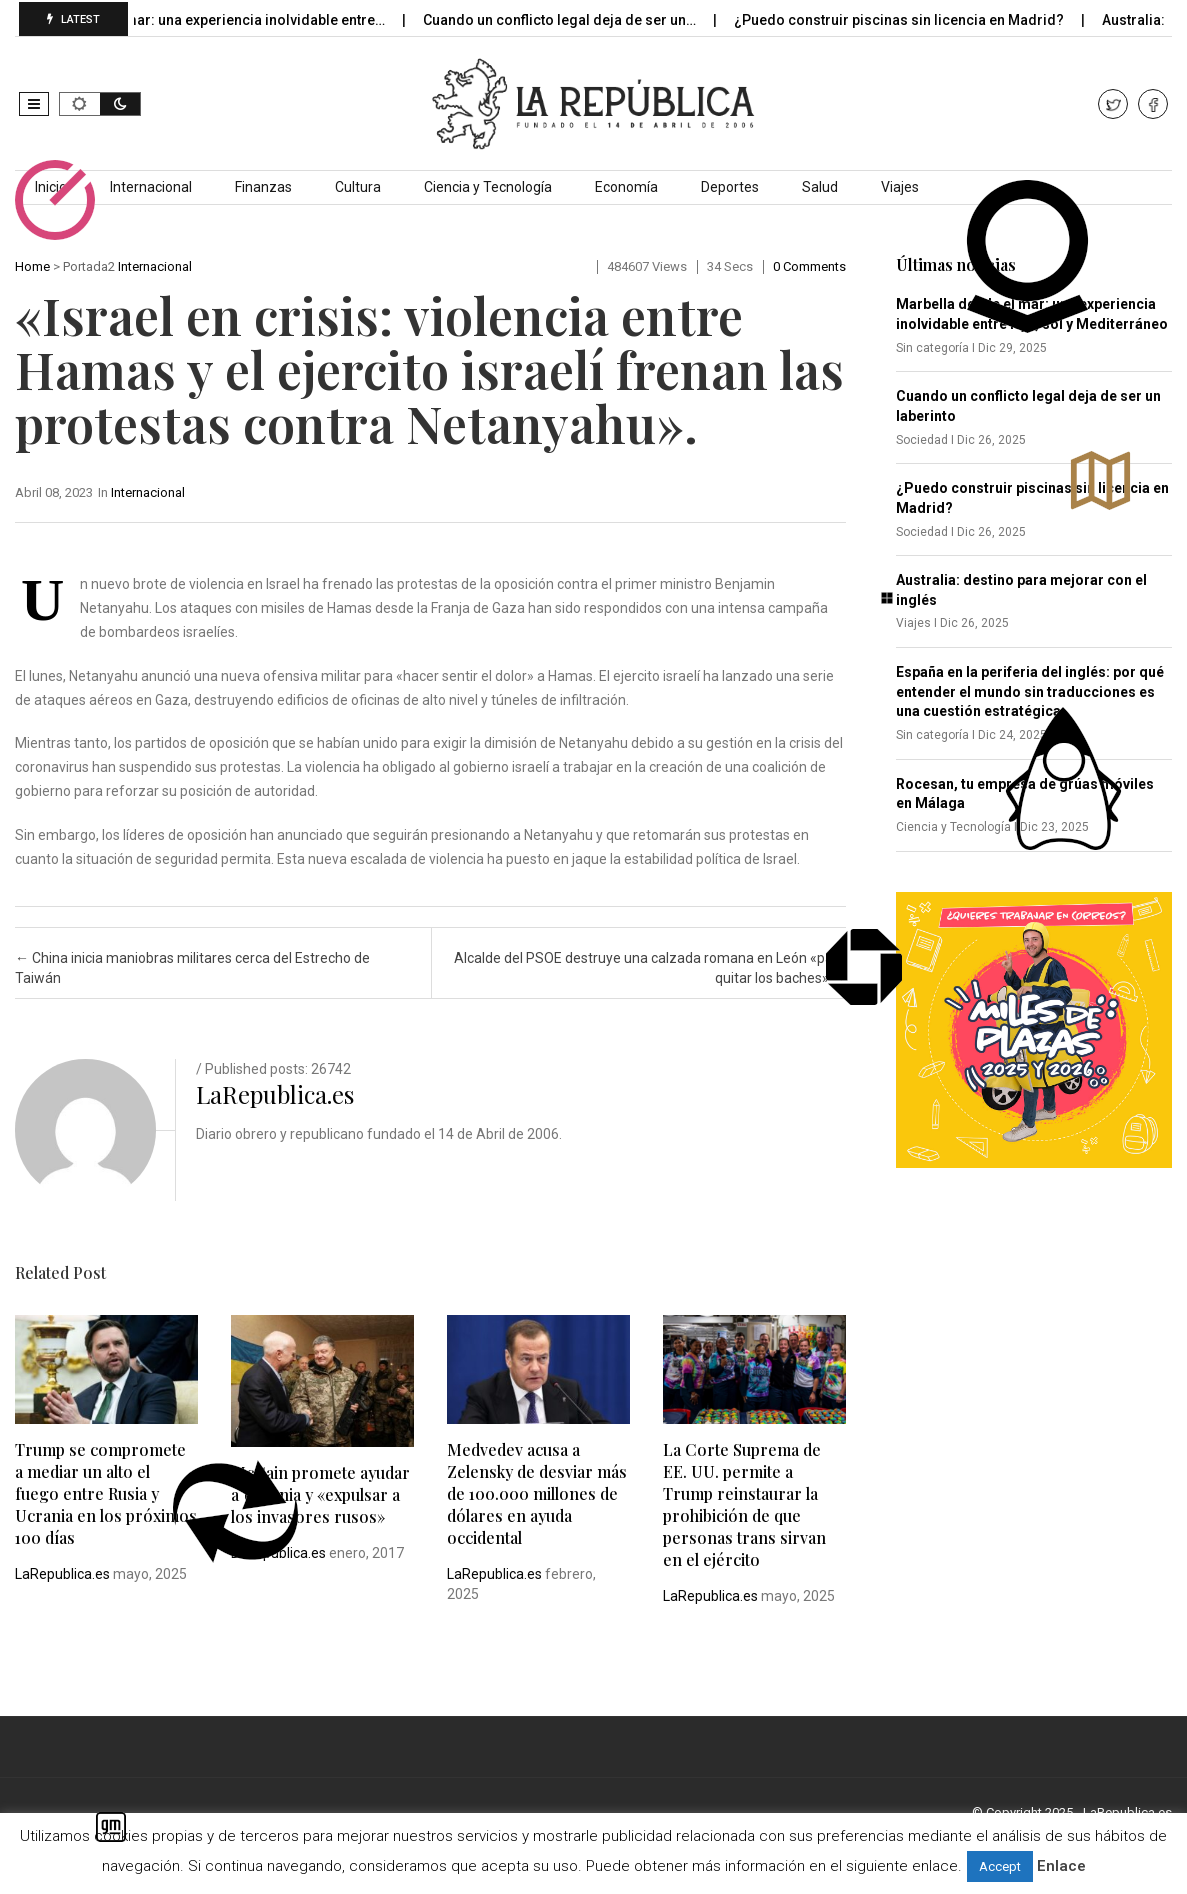  Describe the element at coordinates (864, 967) in the screenshot. I see `open the Chase banking app` at that location.